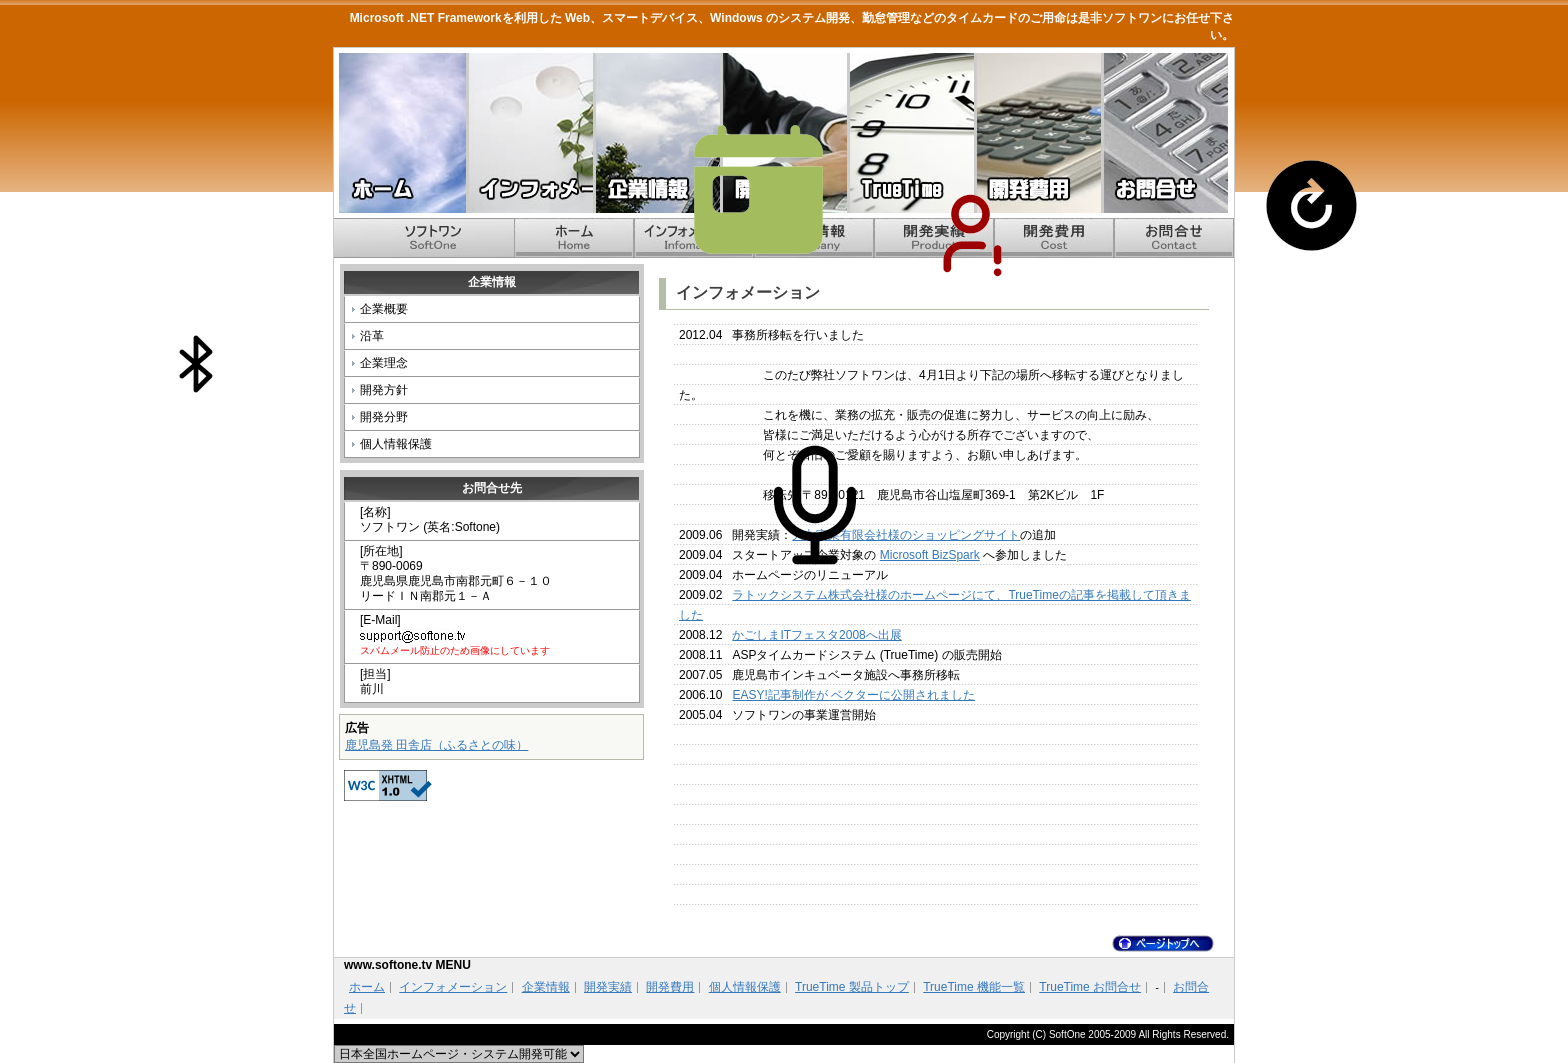 This screenshot has height=1063, width=1568. What do you see at coordinates (1311, 205) in the screenshot?
I see `refresh or reload content` at bounding box center [1311, 205].